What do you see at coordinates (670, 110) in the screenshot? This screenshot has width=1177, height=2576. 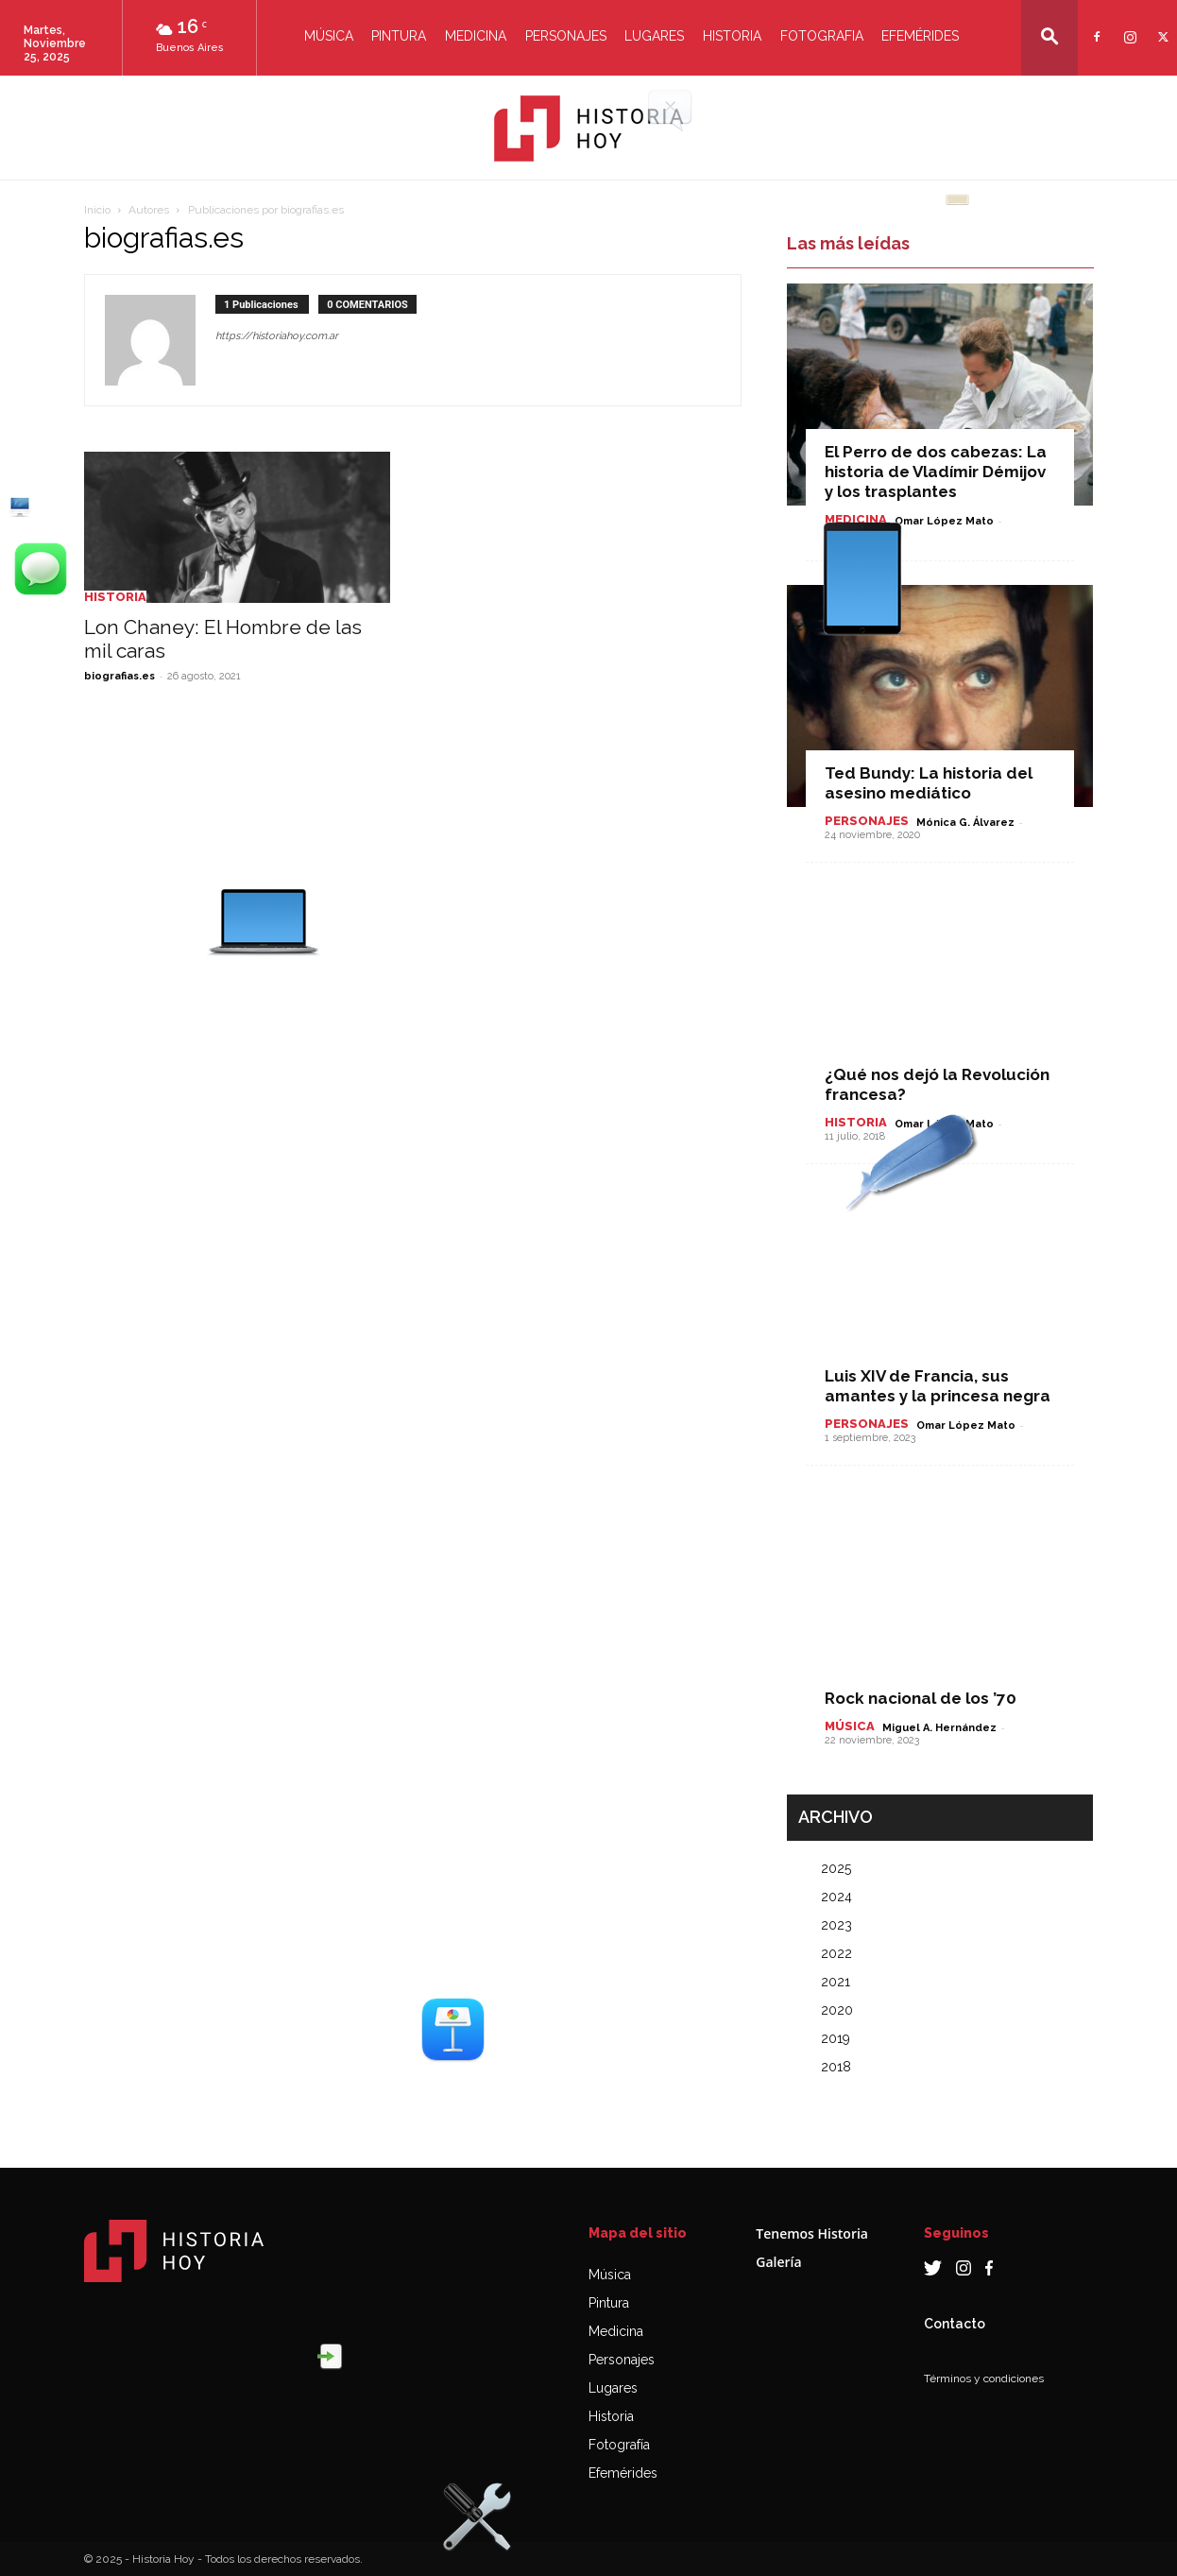 I see `indicates a user is offline or unavailable` at bounding box center [670, 110].